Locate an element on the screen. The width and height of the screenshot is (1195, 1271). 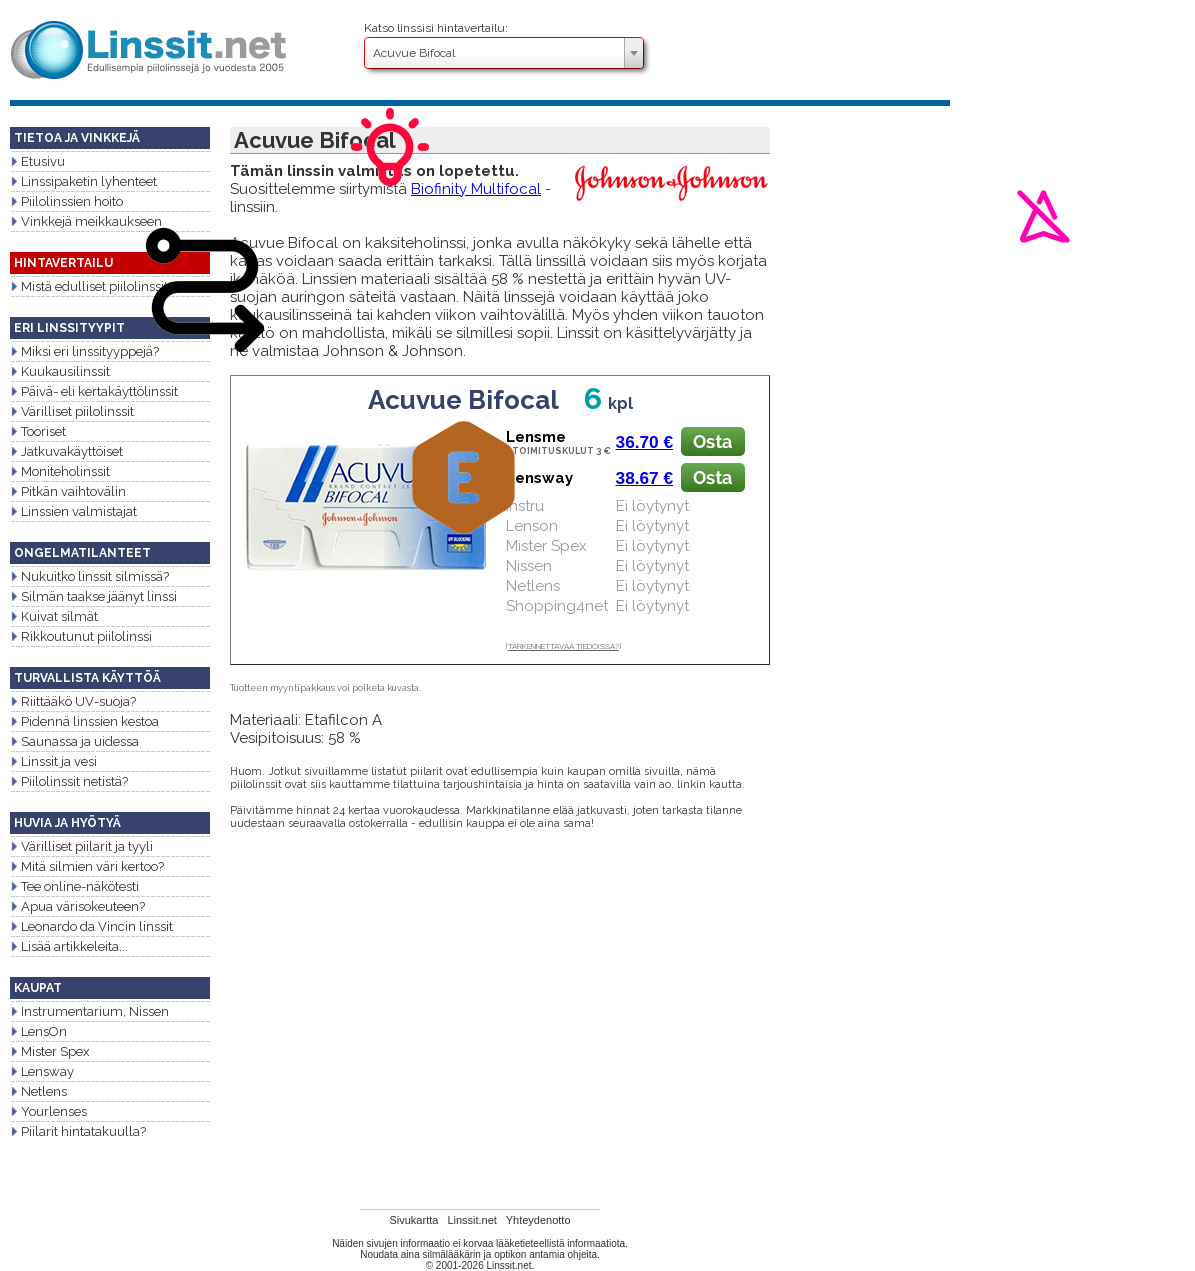
navigation or GPS is disabled is located at coordinates (1043, 216).